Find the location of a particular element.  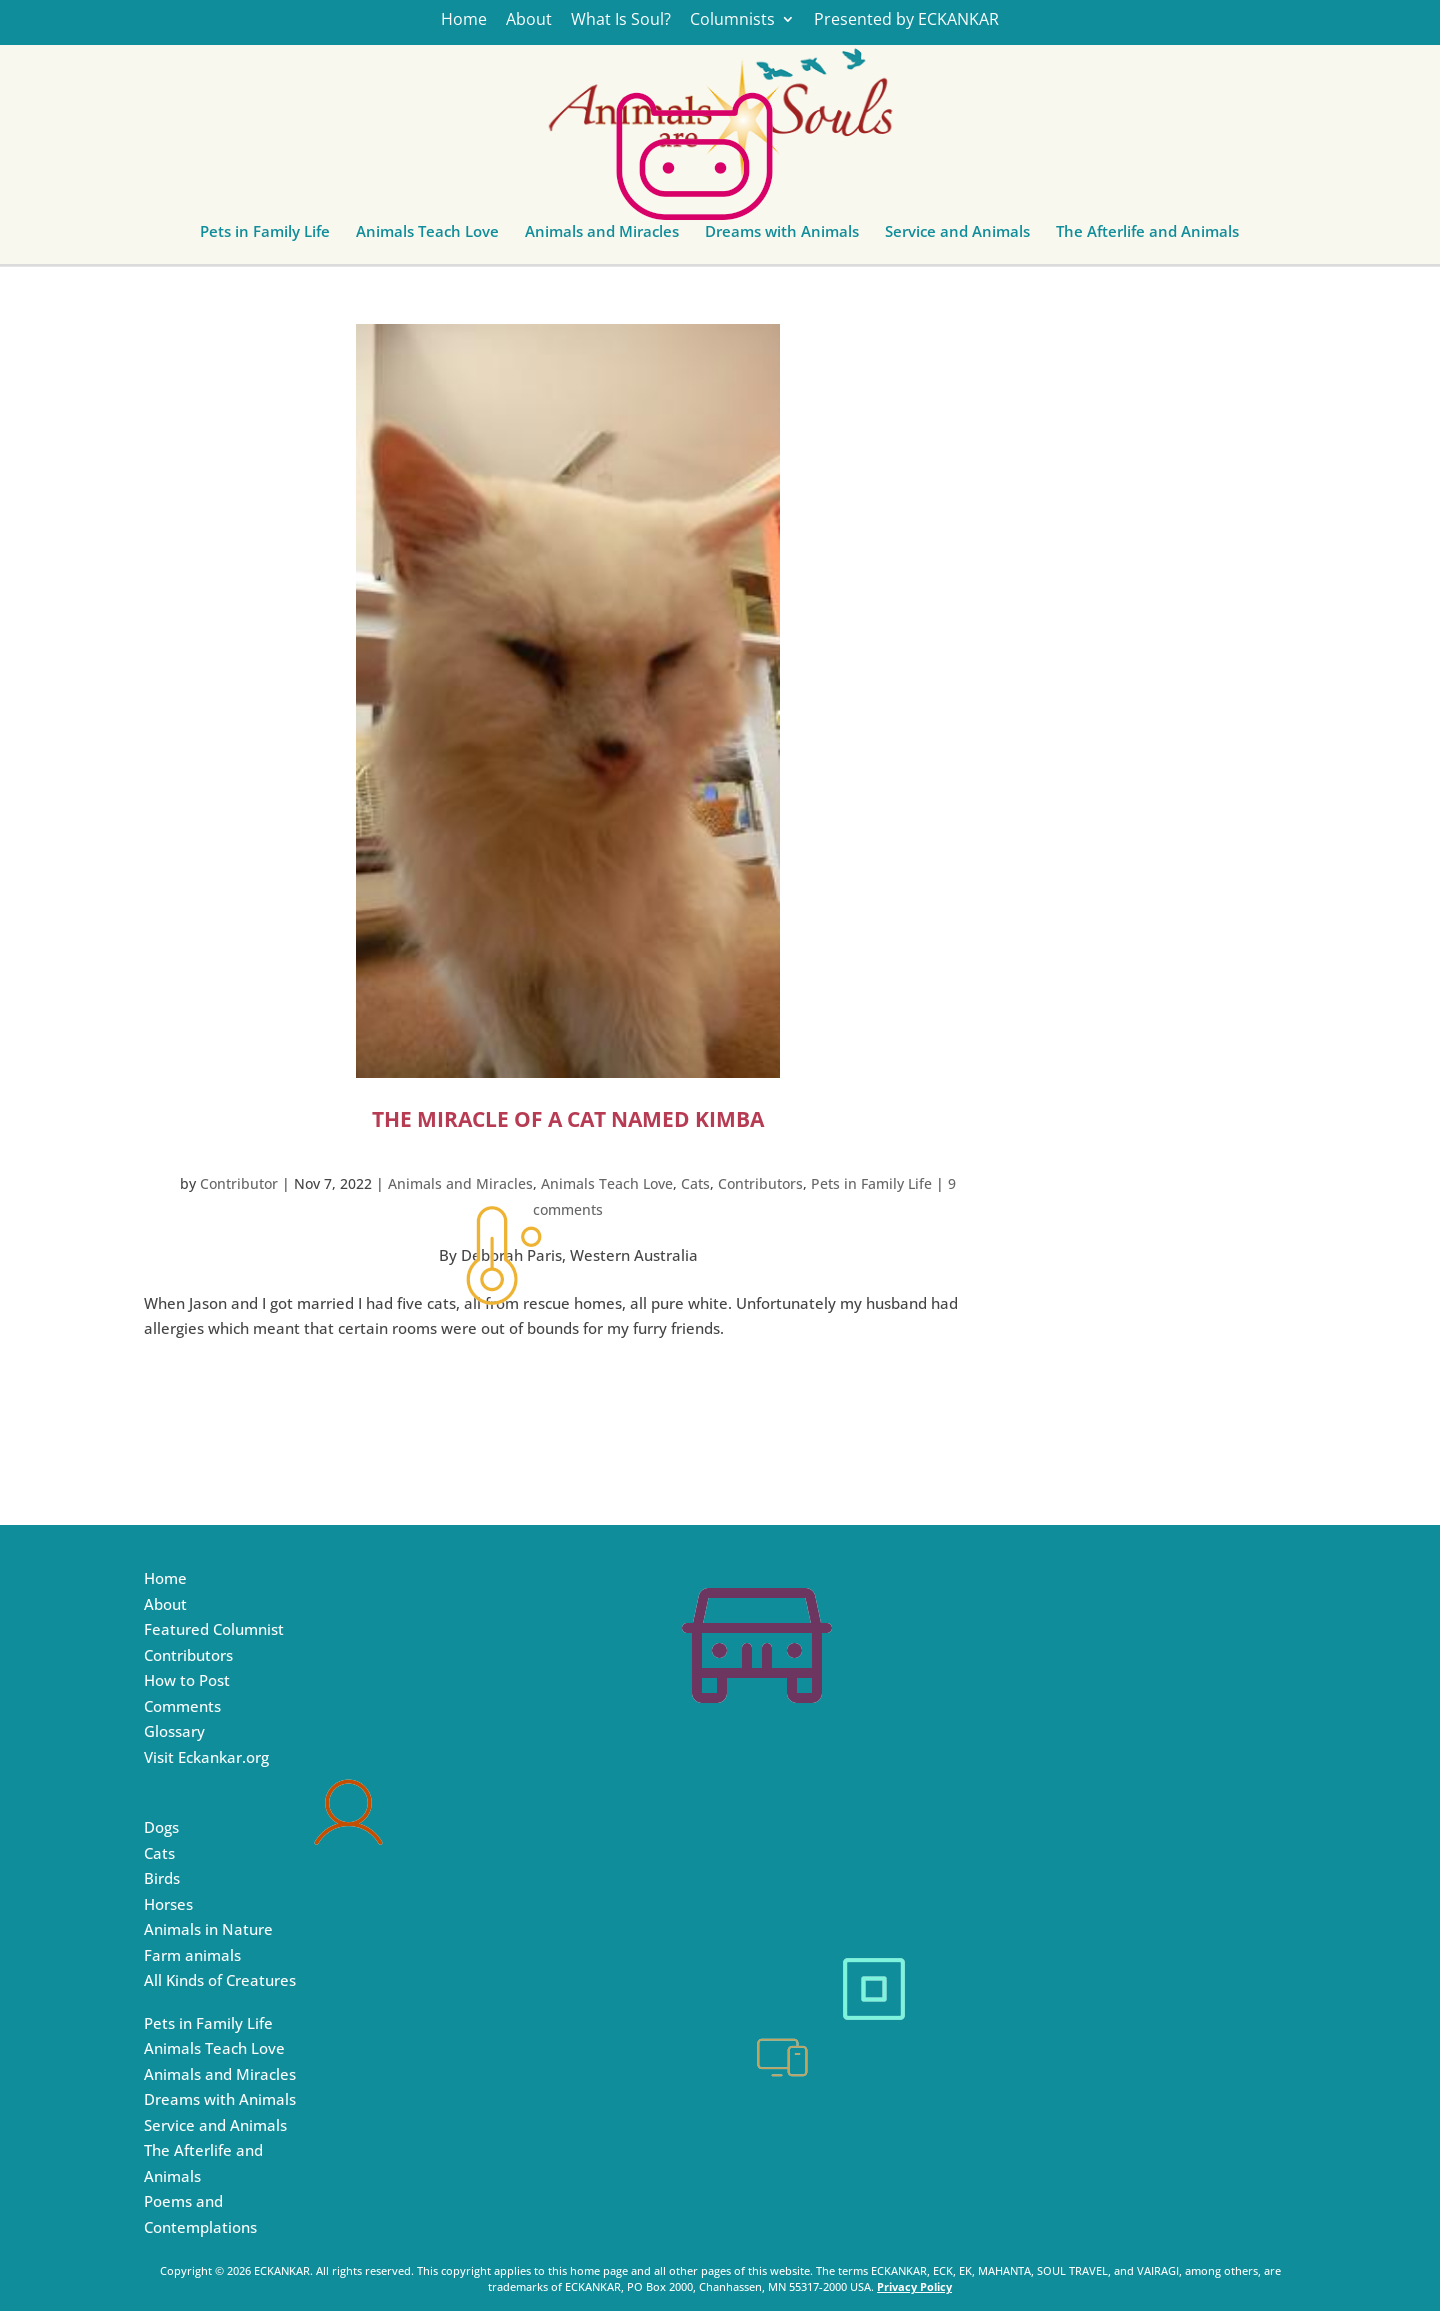

select vehicle type as jeep or SUV is located at coordinates (757, 1648).